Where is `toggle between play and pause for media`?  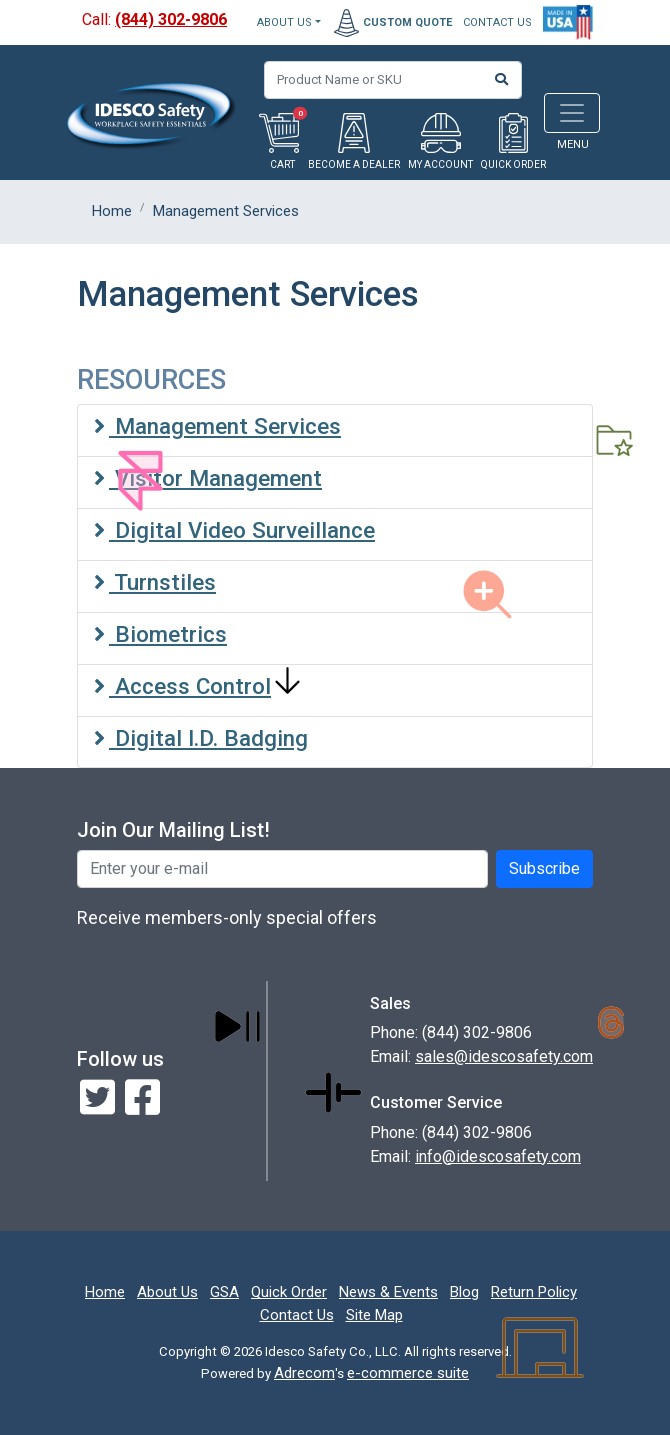
toggle between play and pause for media is located at coordinates (237, 1026).